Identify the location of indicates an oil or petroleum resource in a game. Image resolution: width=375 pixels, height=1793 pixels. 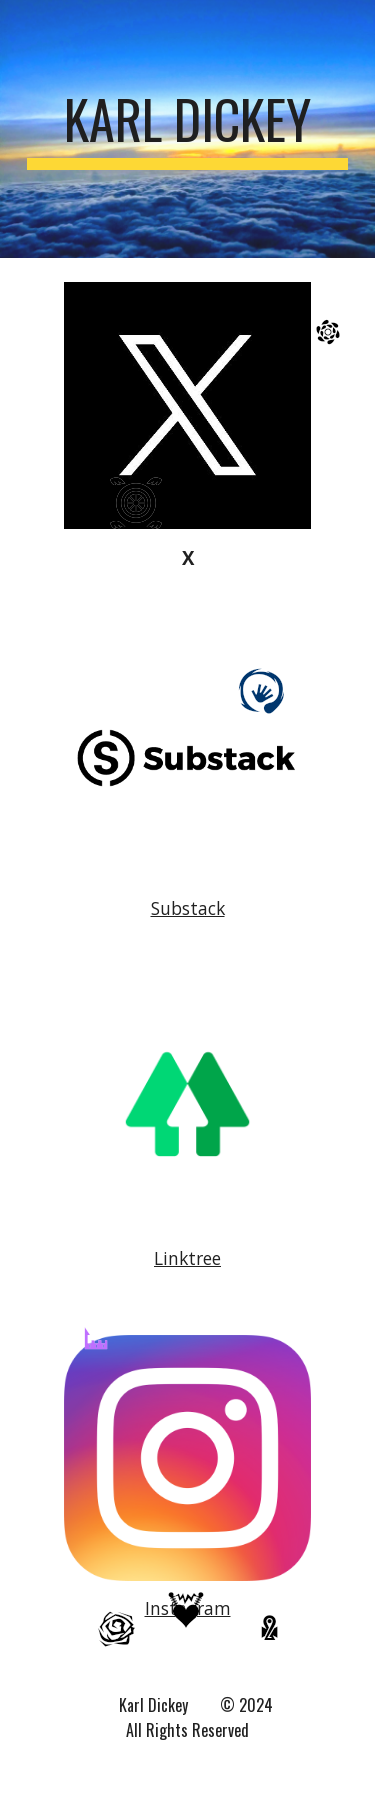
(328, 332).